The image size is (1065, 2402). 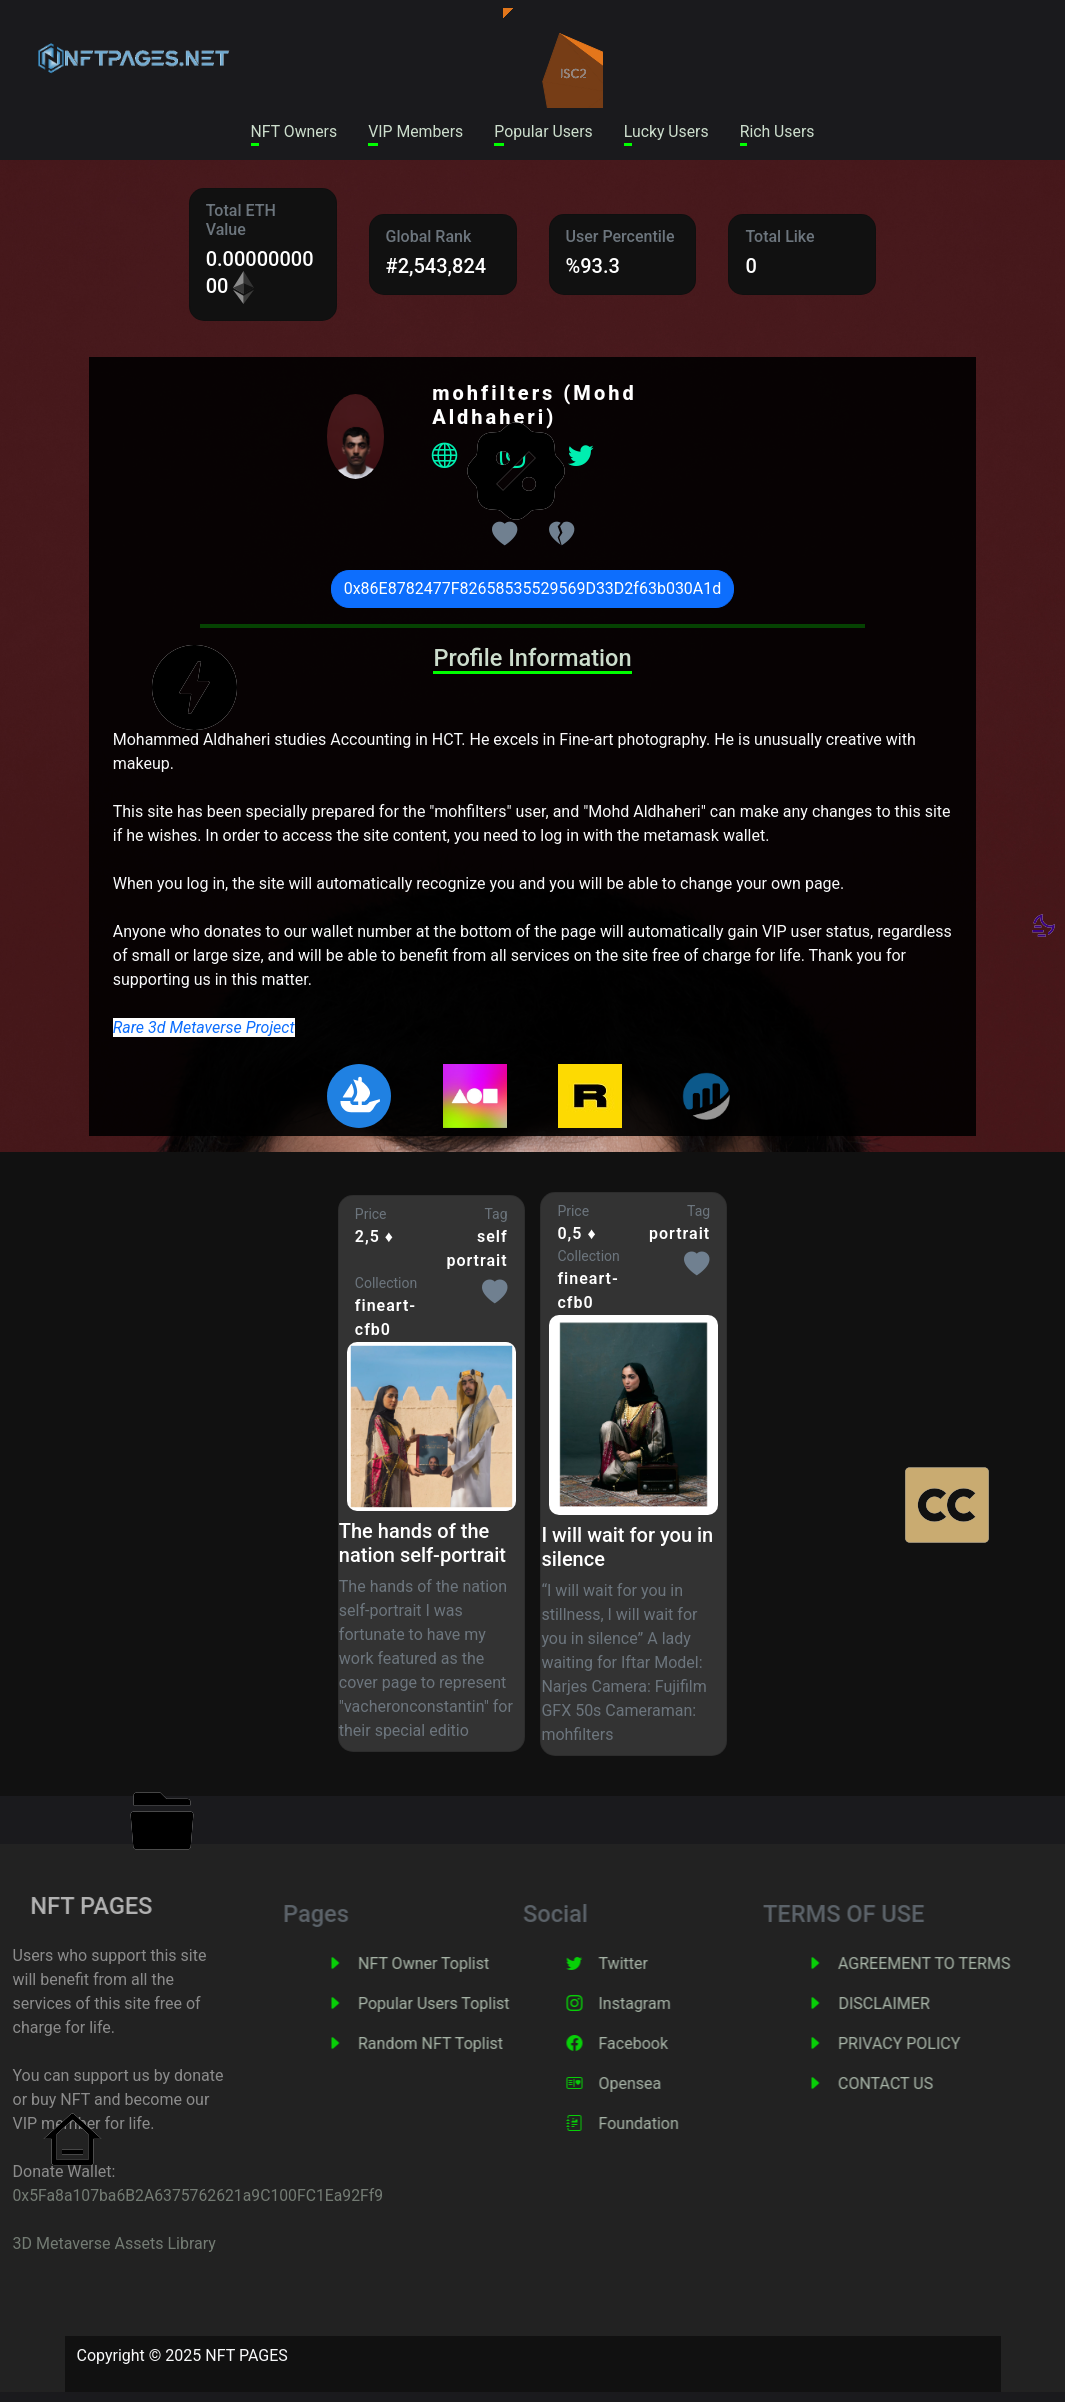 What do you see at coordinates (72, 2141) in the screenshot?
I see `navigate to home screen` at bounding box center [72, 2141].